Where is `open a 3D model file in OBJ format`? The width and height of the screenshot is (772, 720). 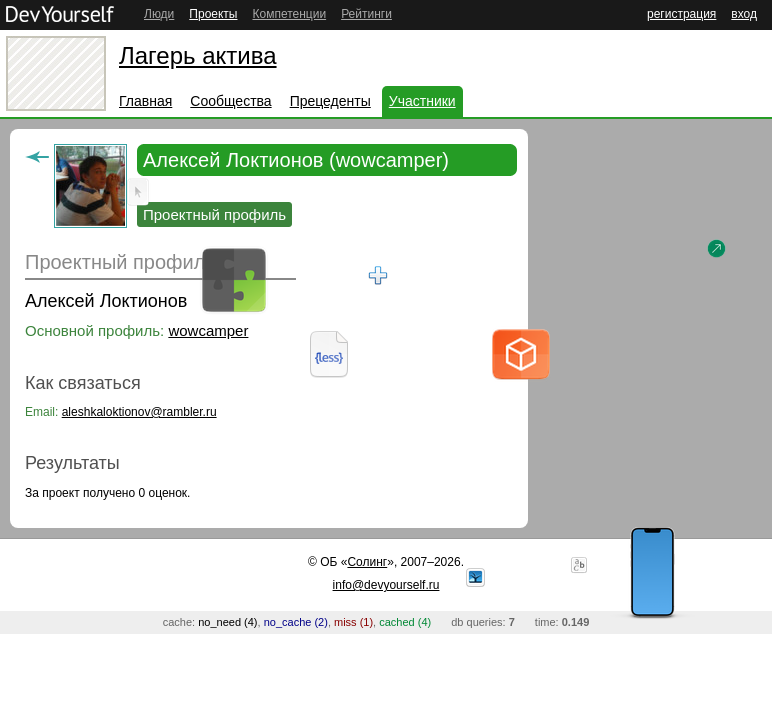
open a 3D model file in OBJ format is located at coordinates (521, 353).